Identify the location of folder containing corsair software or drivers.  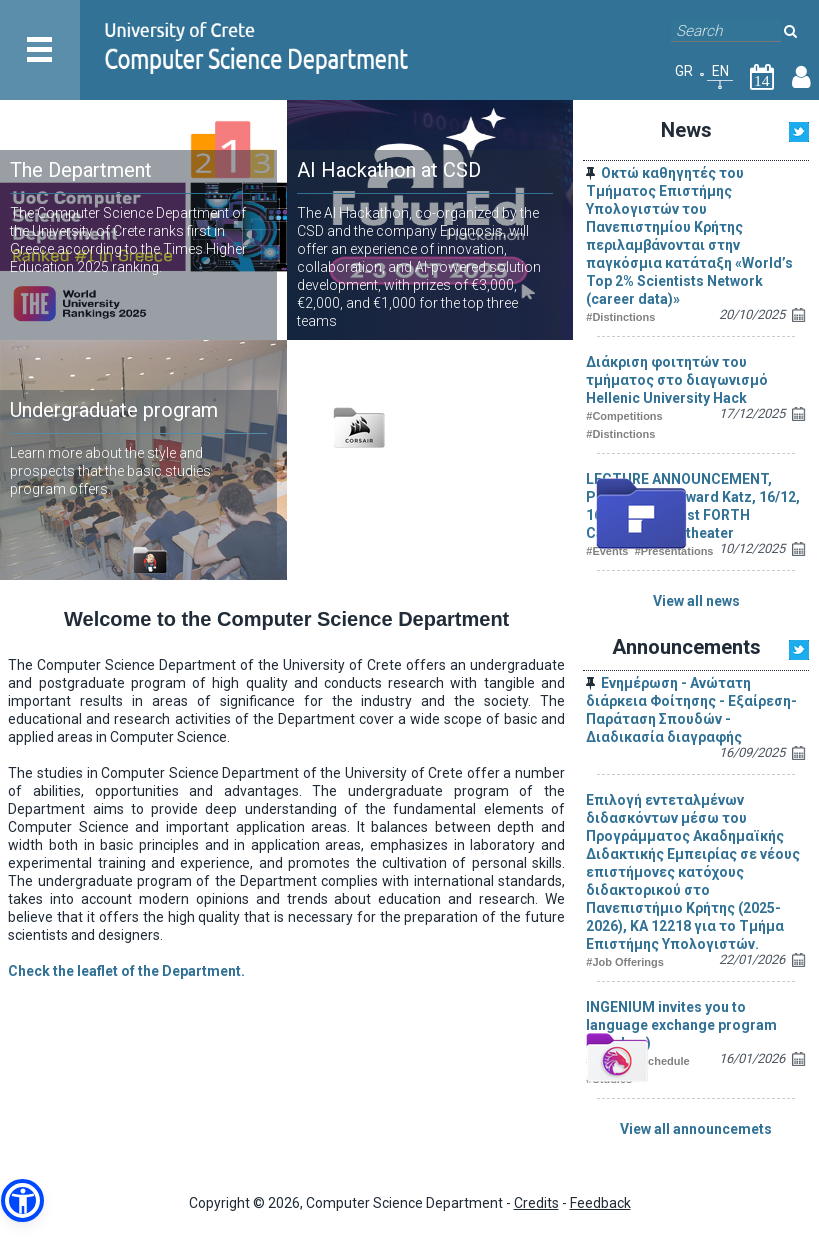
(359, 429).